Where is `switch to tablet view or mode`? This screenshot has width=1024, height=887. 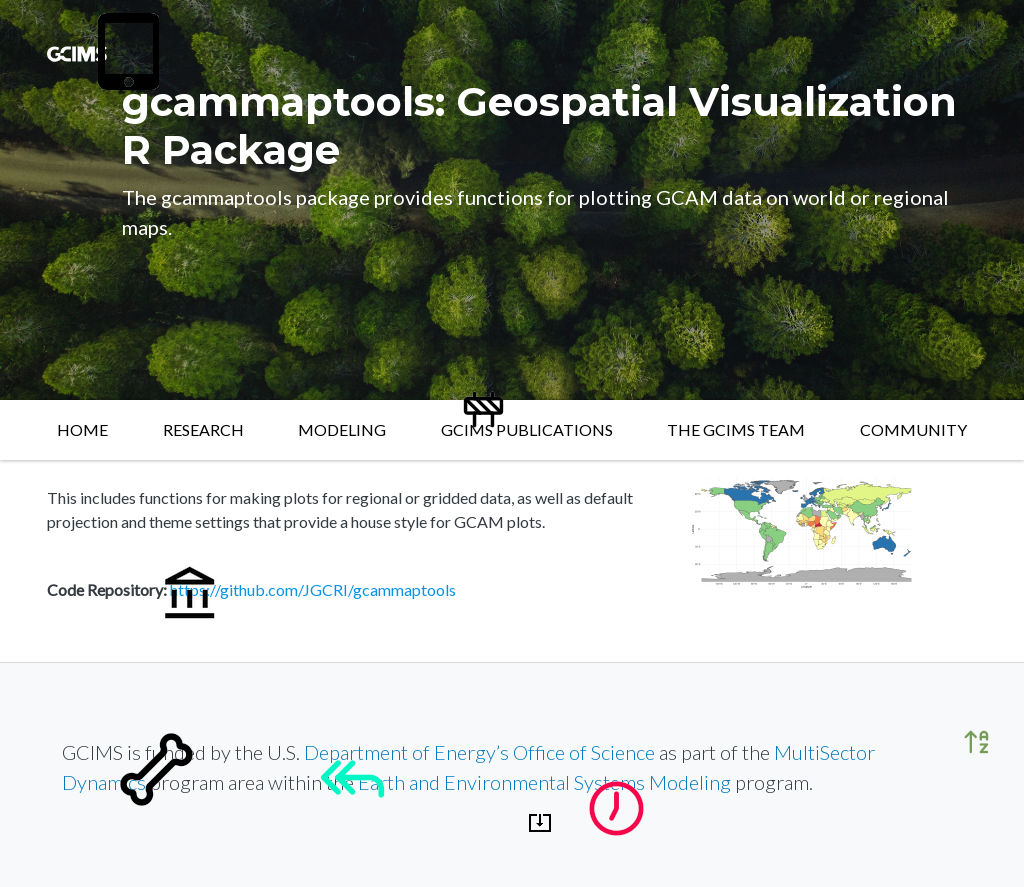
switch to tablet view or mode is located at coordinates (130, 51).